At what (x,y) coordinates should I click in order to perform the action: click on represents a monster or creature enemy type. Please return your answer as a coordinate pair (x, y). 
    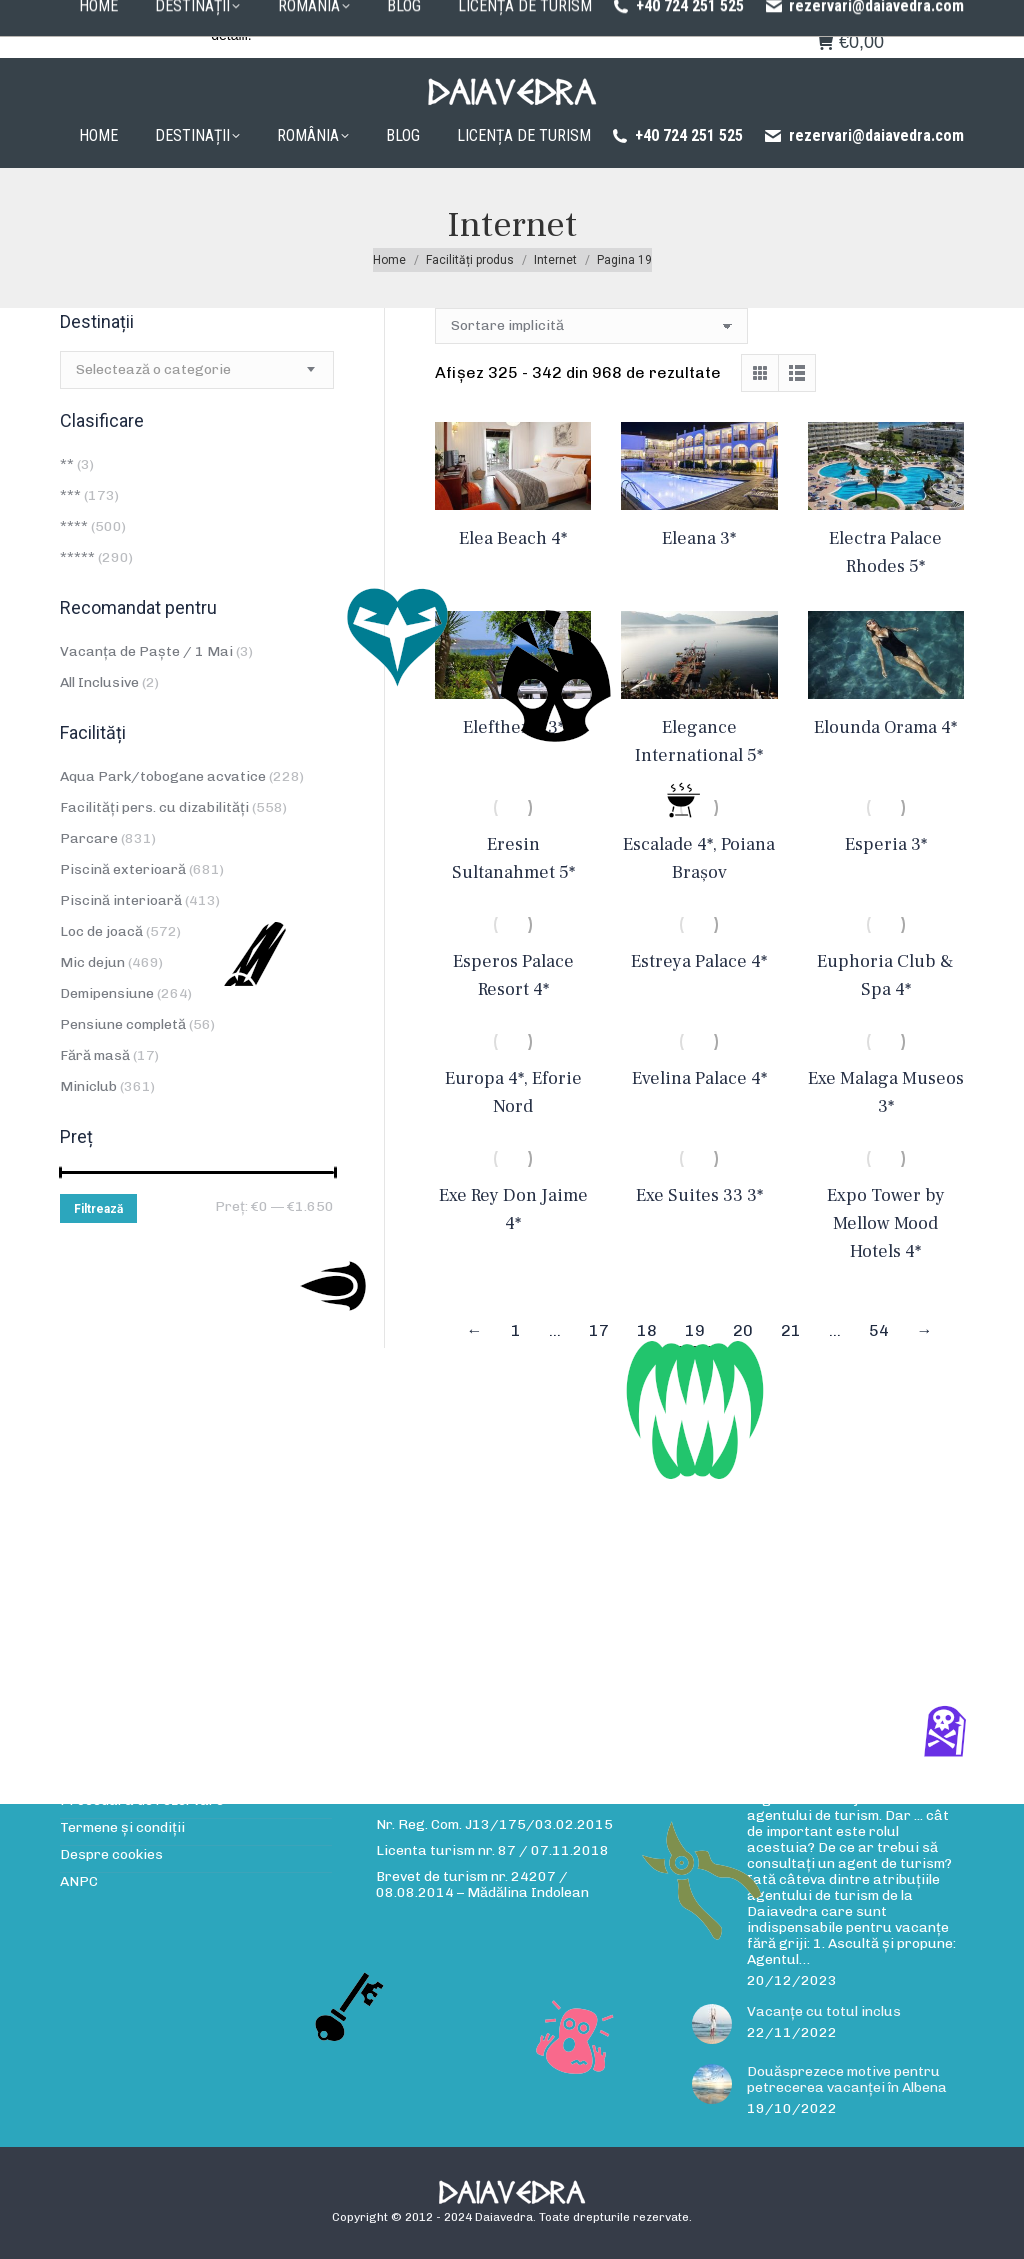
    Looking at the image, I should click on (695, 1410).